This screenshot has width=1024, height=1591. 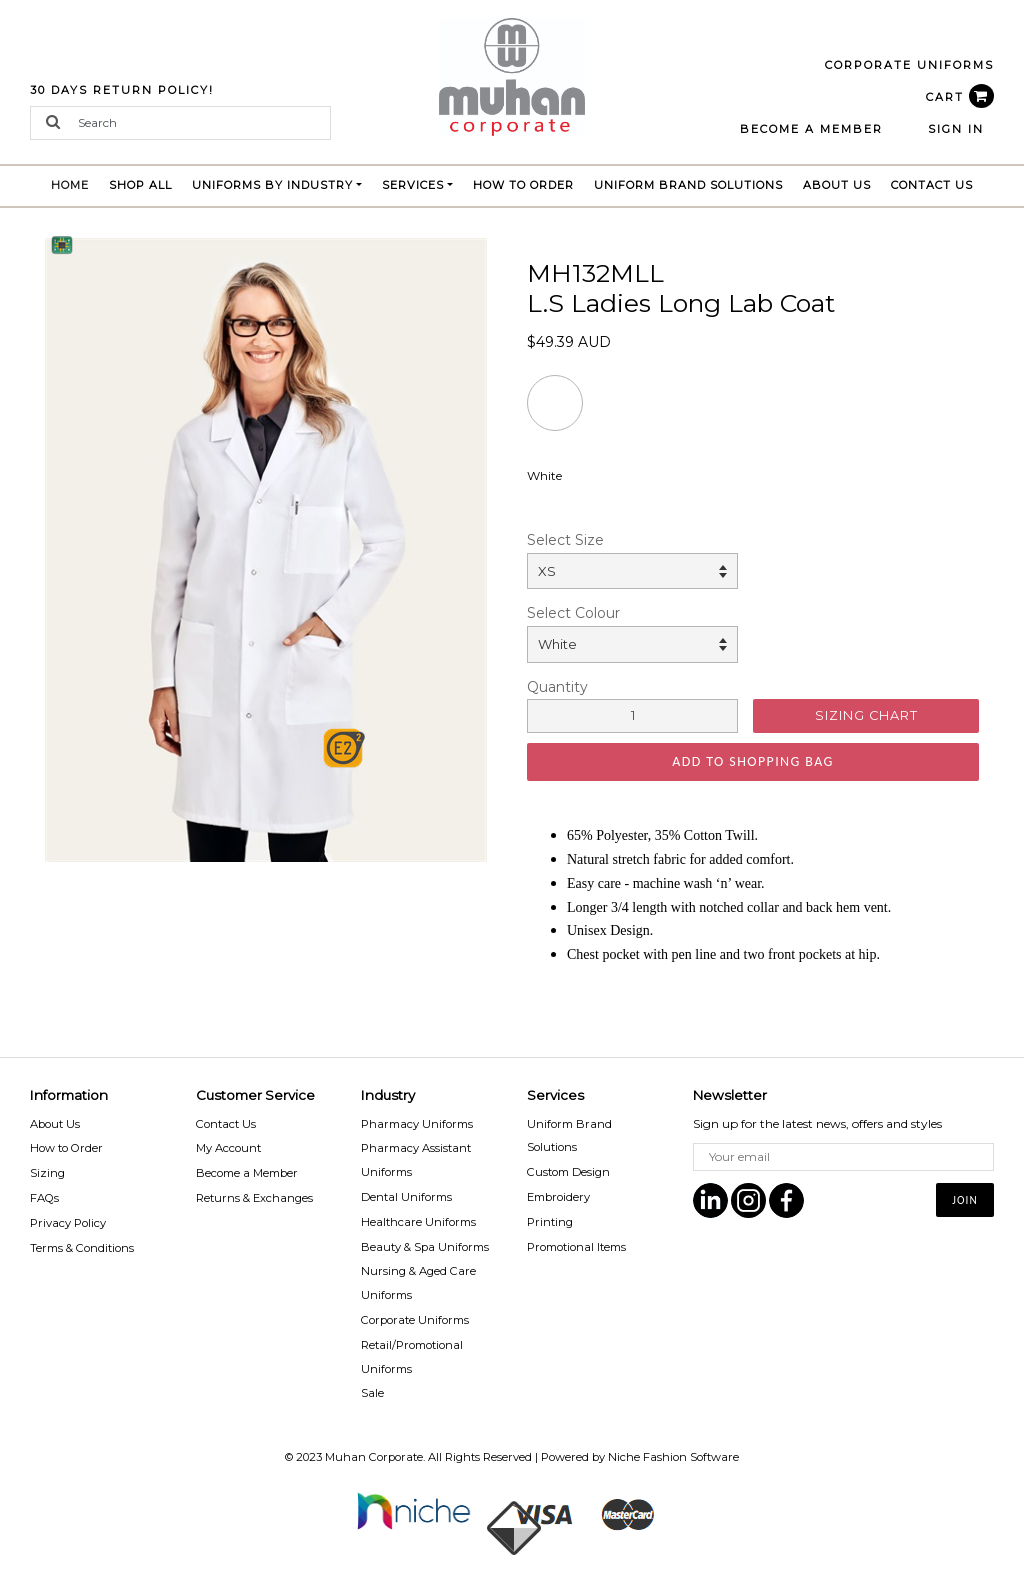 What do you see at coordinates (62, 245) in the screenshot?
I see `open cpu-x system monitoring app` at bounding box center [62, 245].